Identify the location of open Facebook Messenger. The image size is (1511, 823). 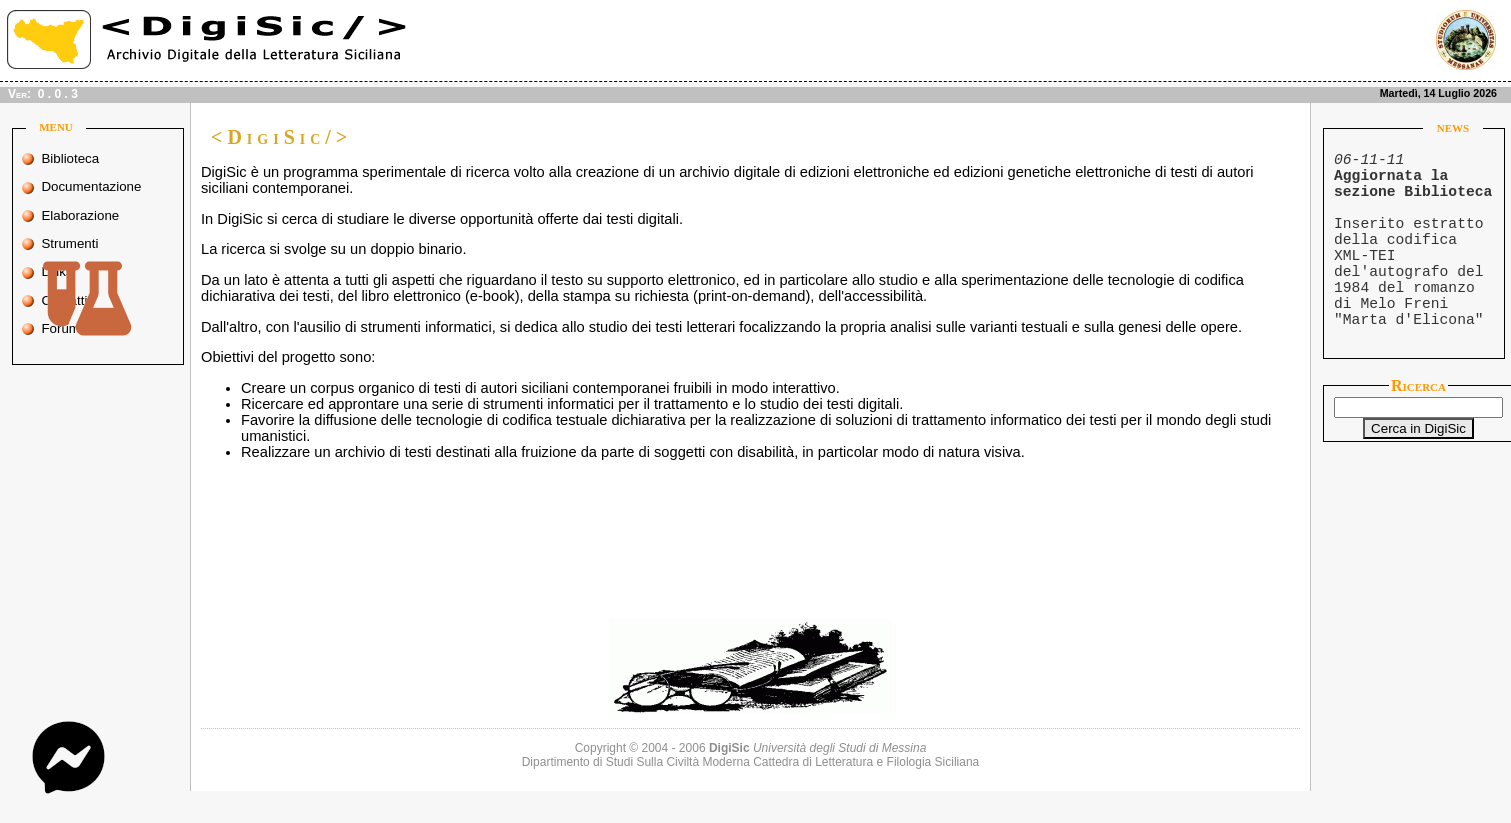
(68, 757).